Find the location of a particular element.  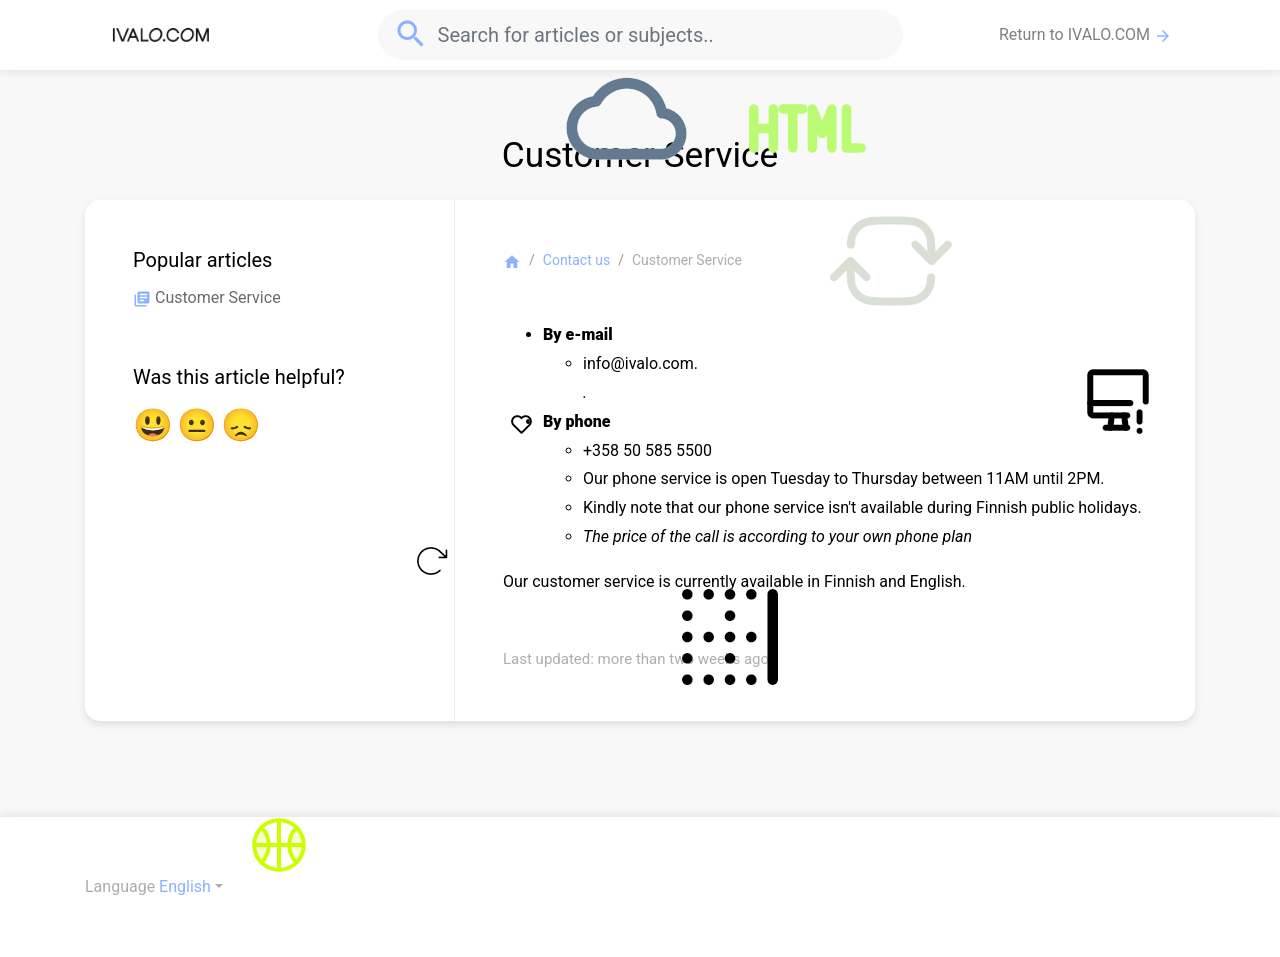

apply border to right edge of selection is located at coordinates (730, 637).